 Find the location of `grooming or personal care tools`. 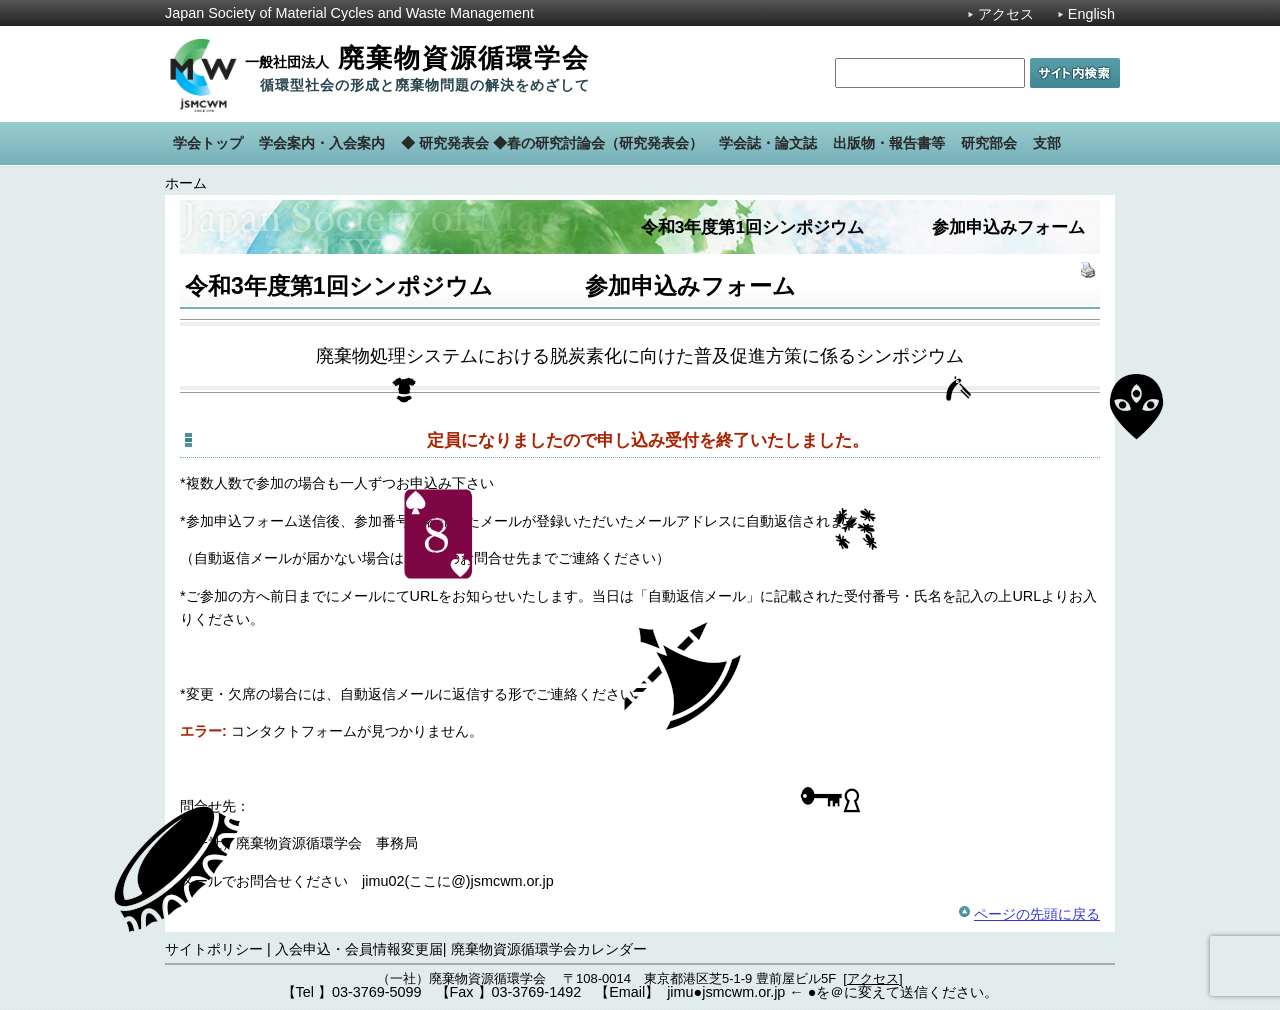

grooming or personal care tools is located at coordinates (958, 388).